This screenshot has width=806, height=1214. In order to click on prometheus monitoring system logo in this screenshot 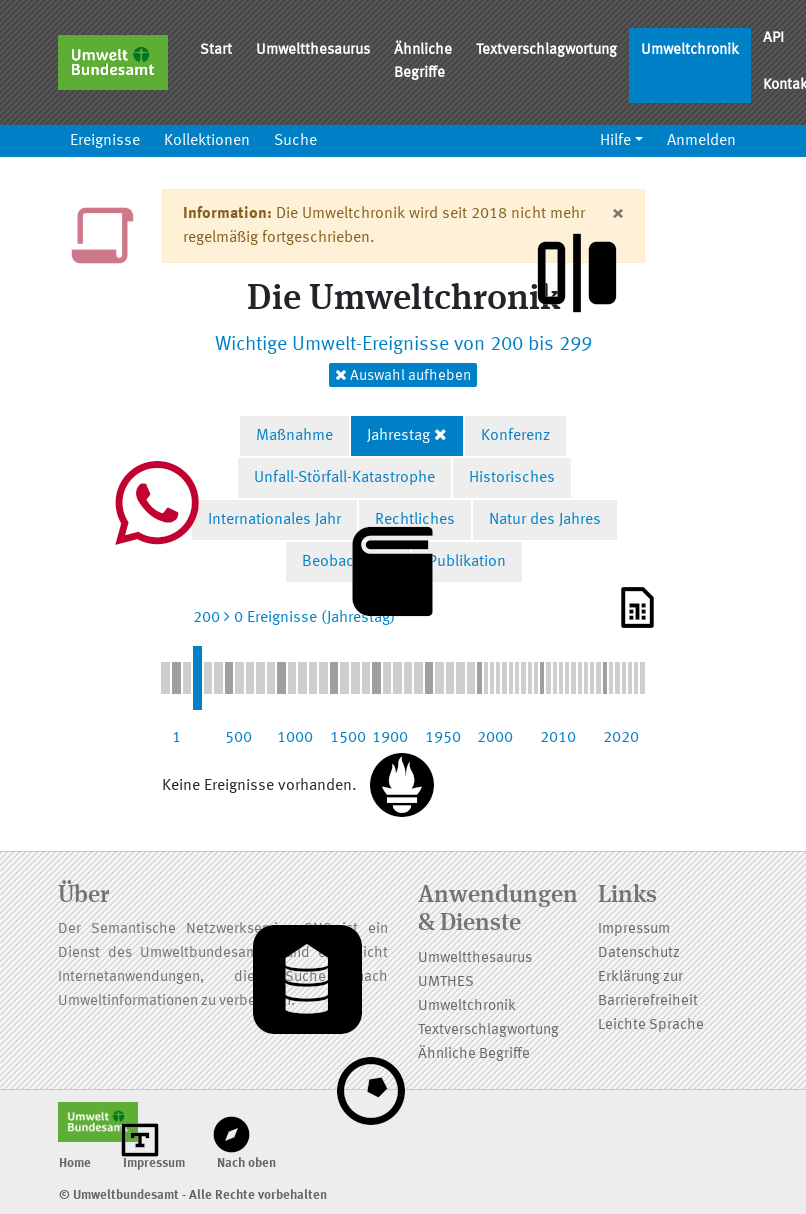, I will do `click(402, 785)`.